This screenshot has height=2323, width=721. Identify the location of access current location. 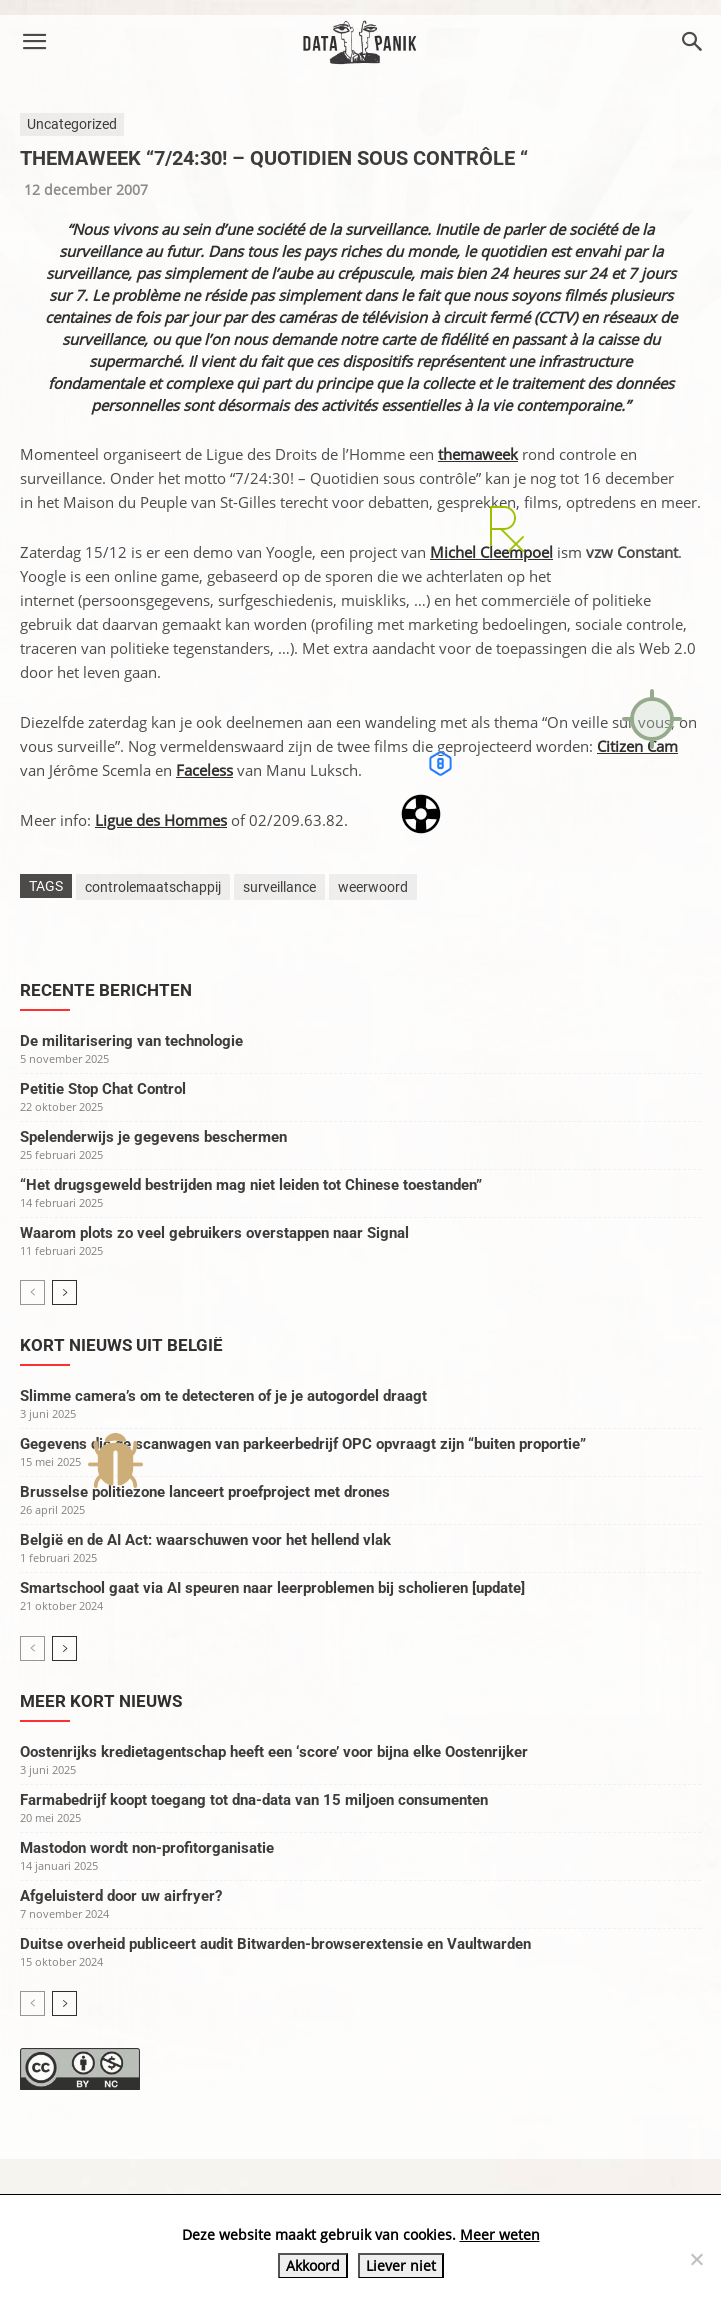
(652, 719).